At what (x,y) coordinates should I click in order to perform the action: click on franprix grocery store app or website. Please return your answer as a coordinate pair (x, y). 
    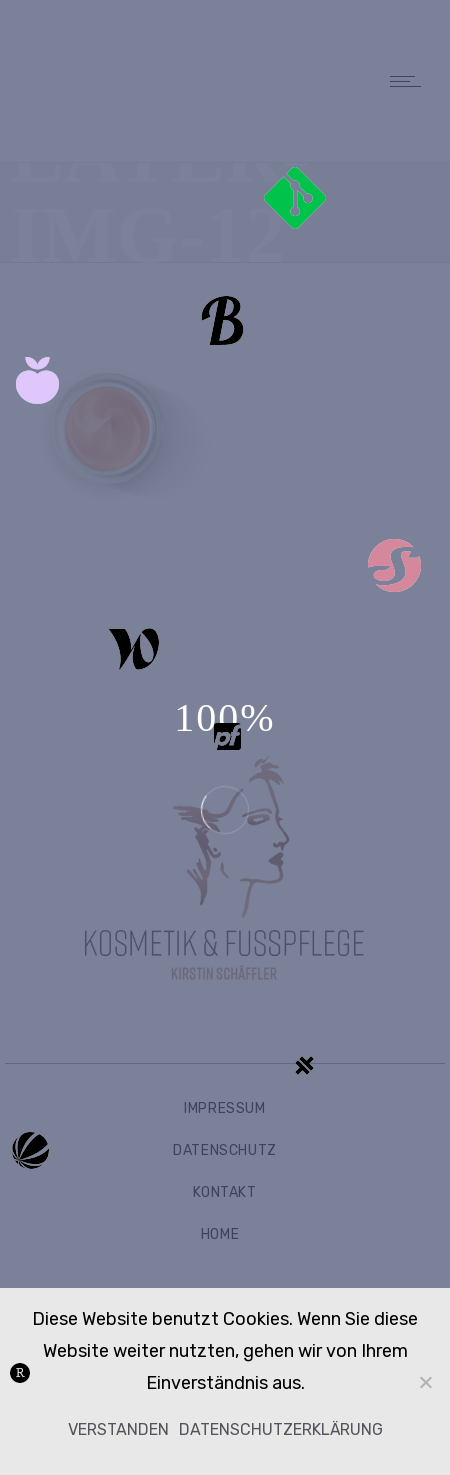
    Looking at the image, I should click on (37, 380).